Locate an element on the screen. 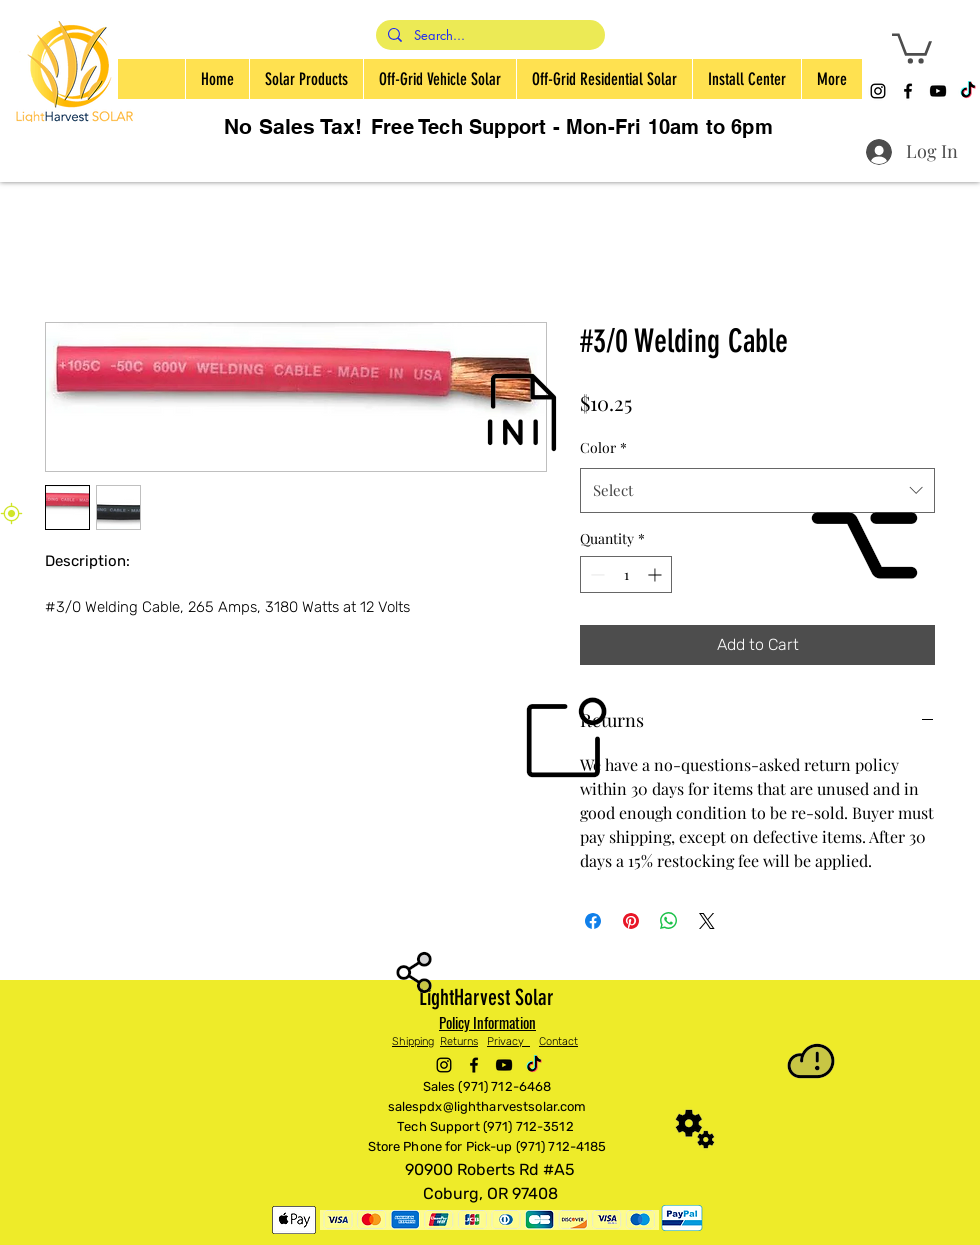 The image size is (980, 1245). cloud storage warning or issue detected is located at coordinates (811, 1061).